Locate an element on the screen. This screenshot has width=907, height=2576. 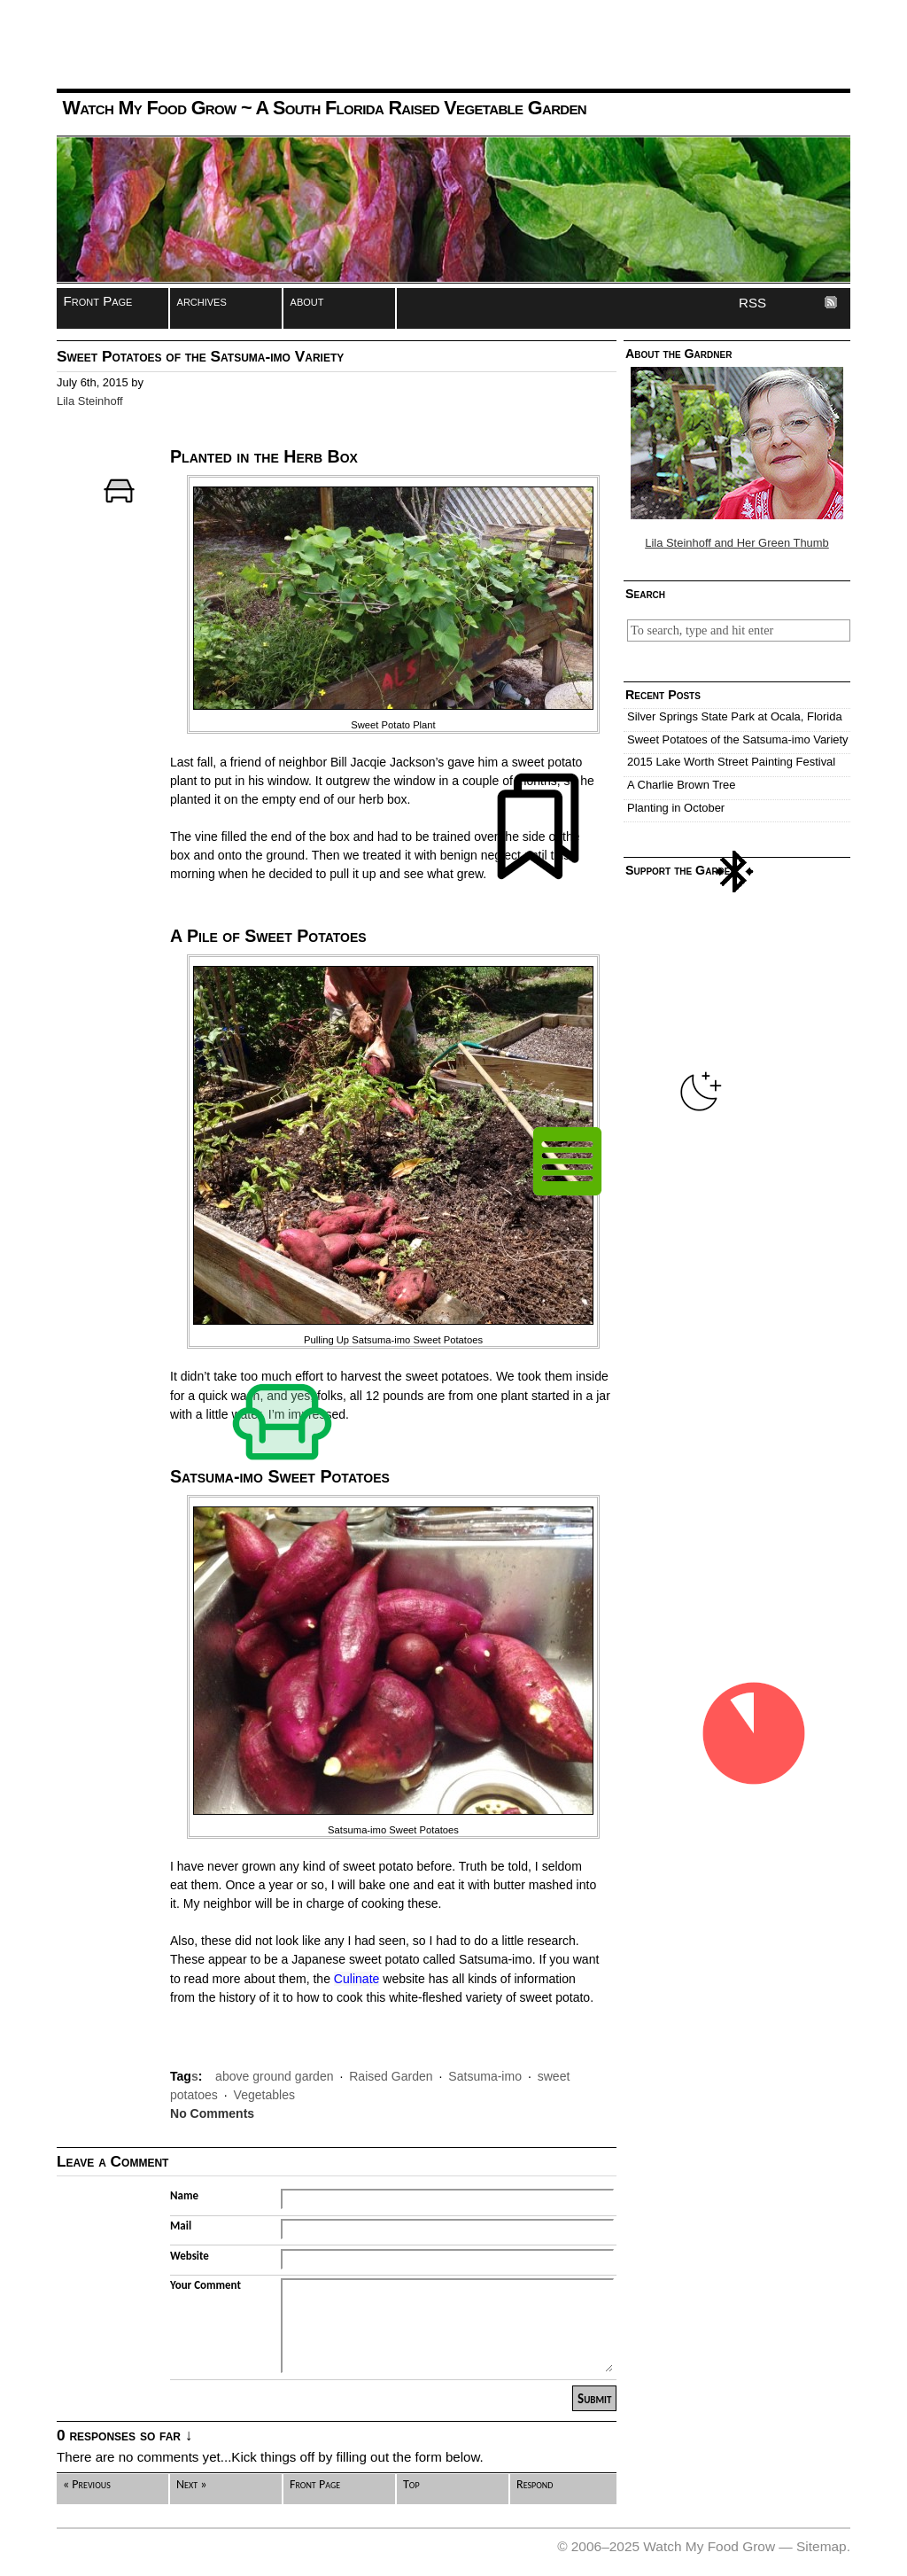
access vehicle or car-related features is located at coordinates (119, 491).